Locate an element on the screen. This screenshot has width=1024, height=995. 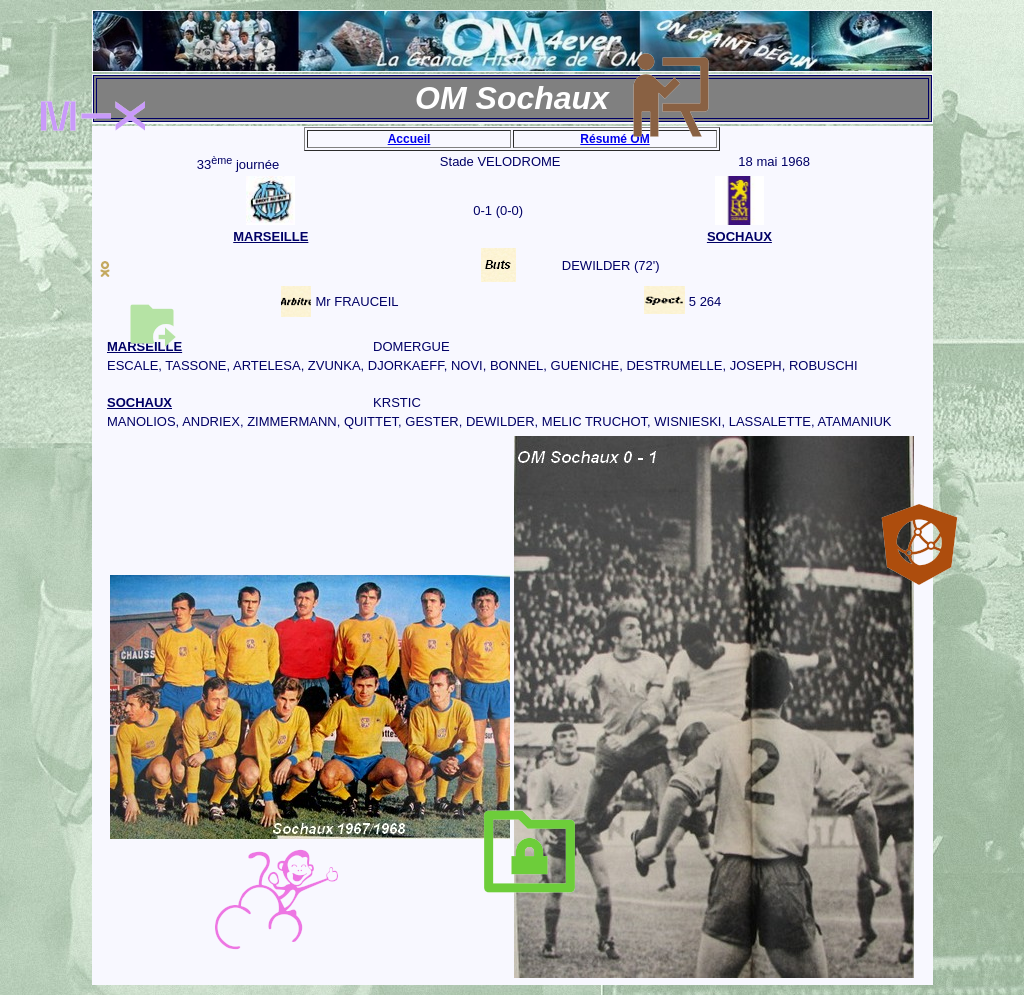
jsDelivr CDN service logo is located at coordinates (919, 544).